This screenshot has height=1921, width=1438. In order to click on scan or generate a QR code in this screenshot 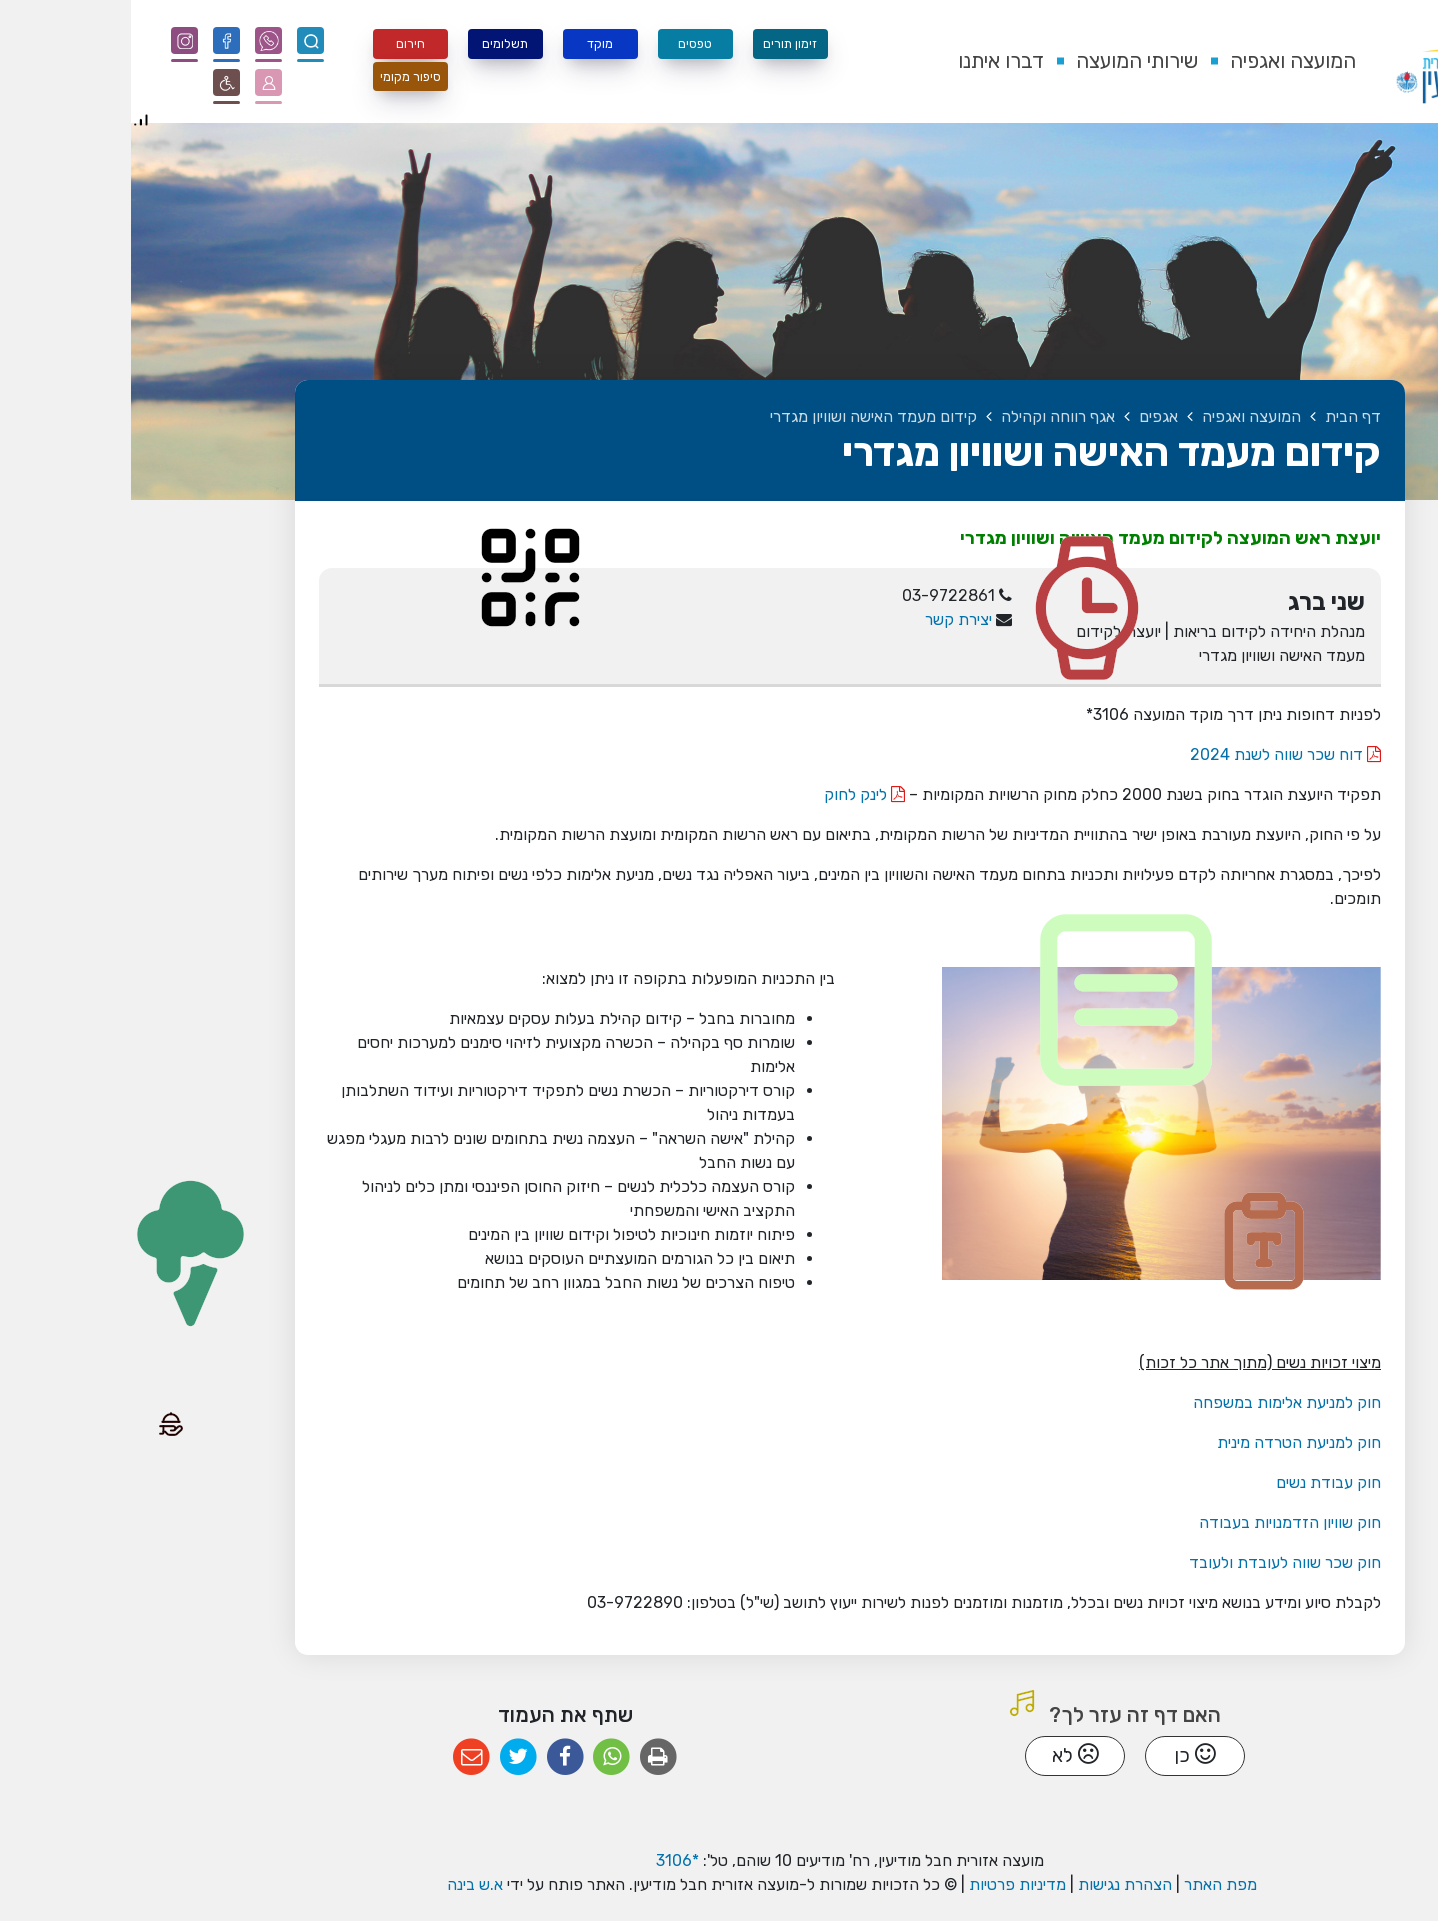, I will do `click(530, 577)`.